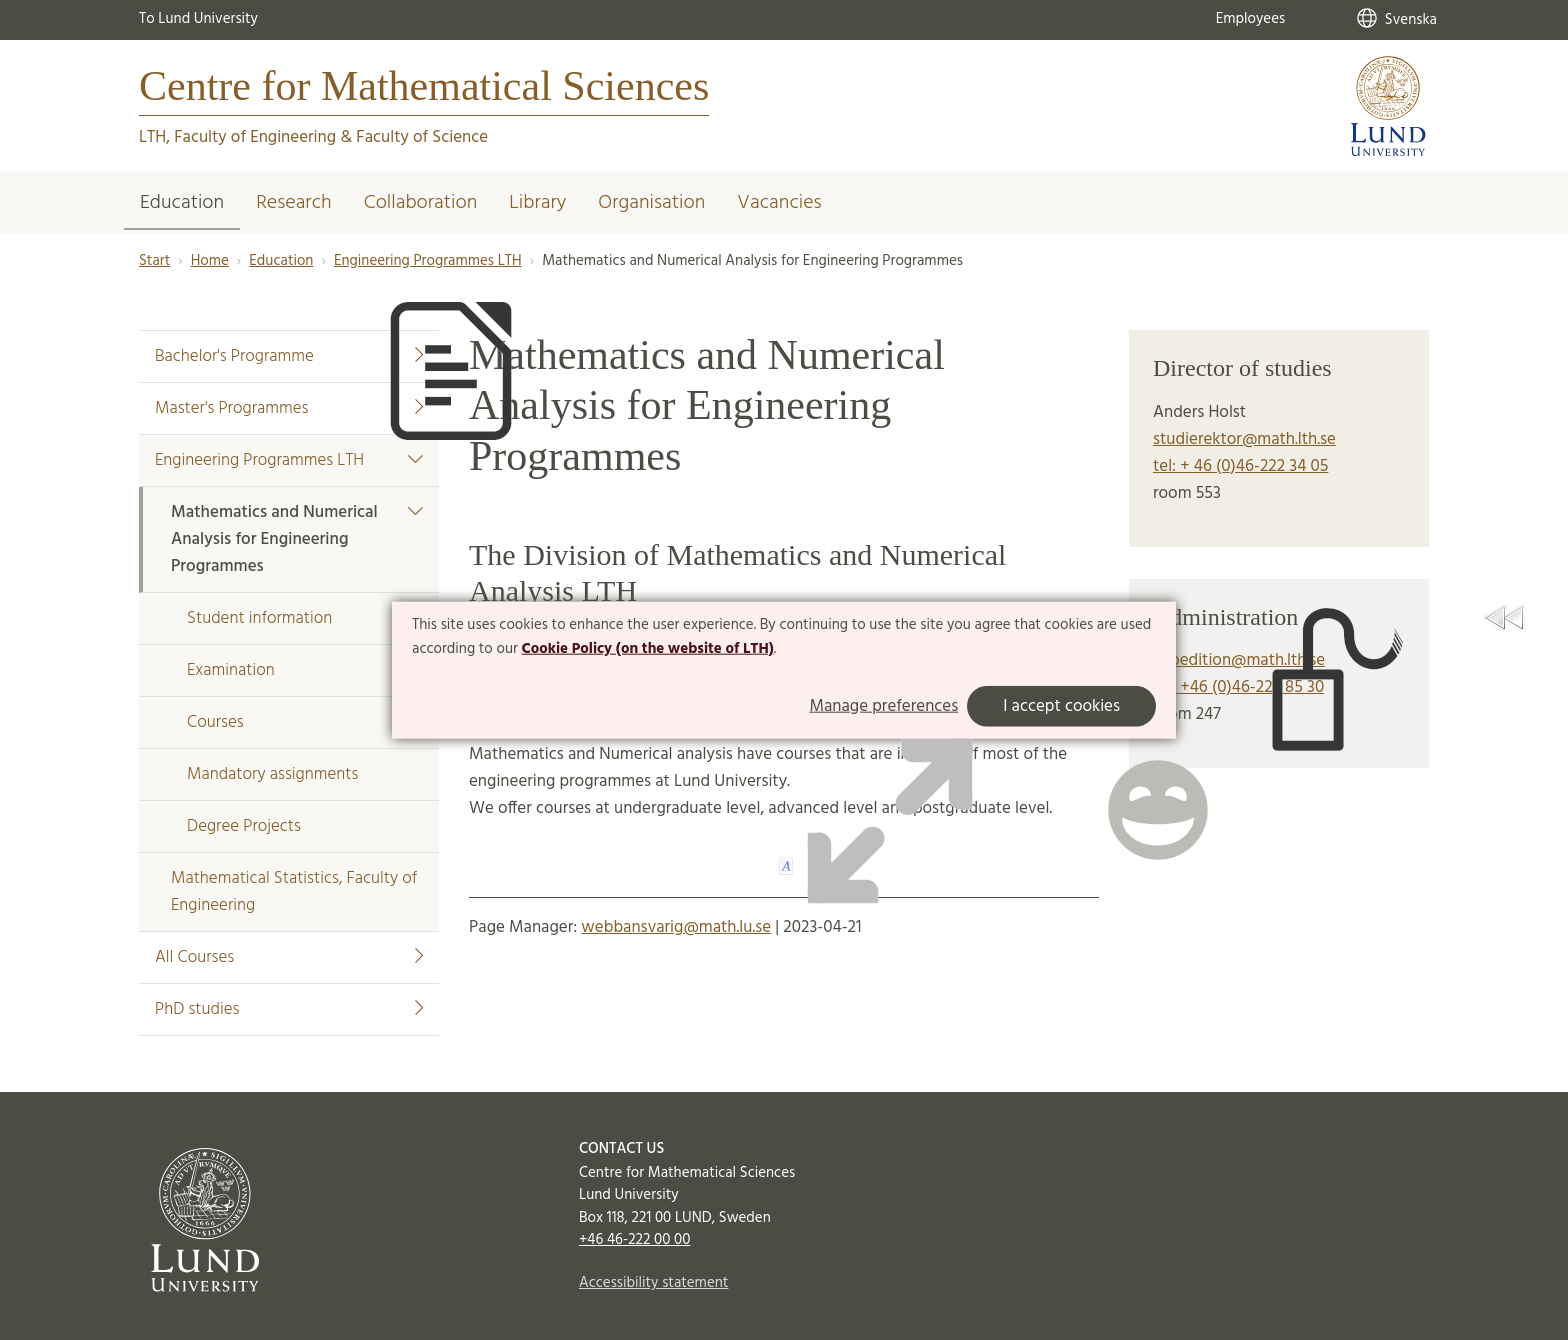  What do you see at coordinates (786, 866) in the screenshot?
I see `open a font file` at bounding box center [786, 866].